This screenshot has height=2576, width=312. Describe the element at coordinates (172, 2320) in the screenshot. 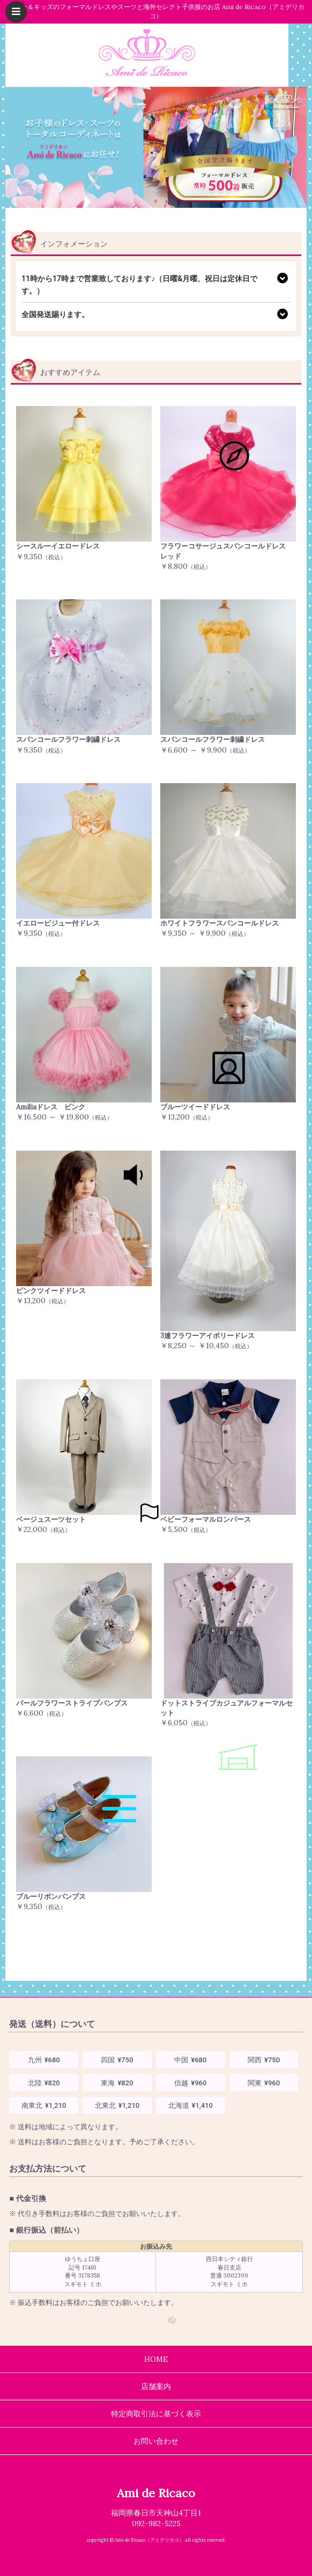

I see `mute audio or sound` at that location.